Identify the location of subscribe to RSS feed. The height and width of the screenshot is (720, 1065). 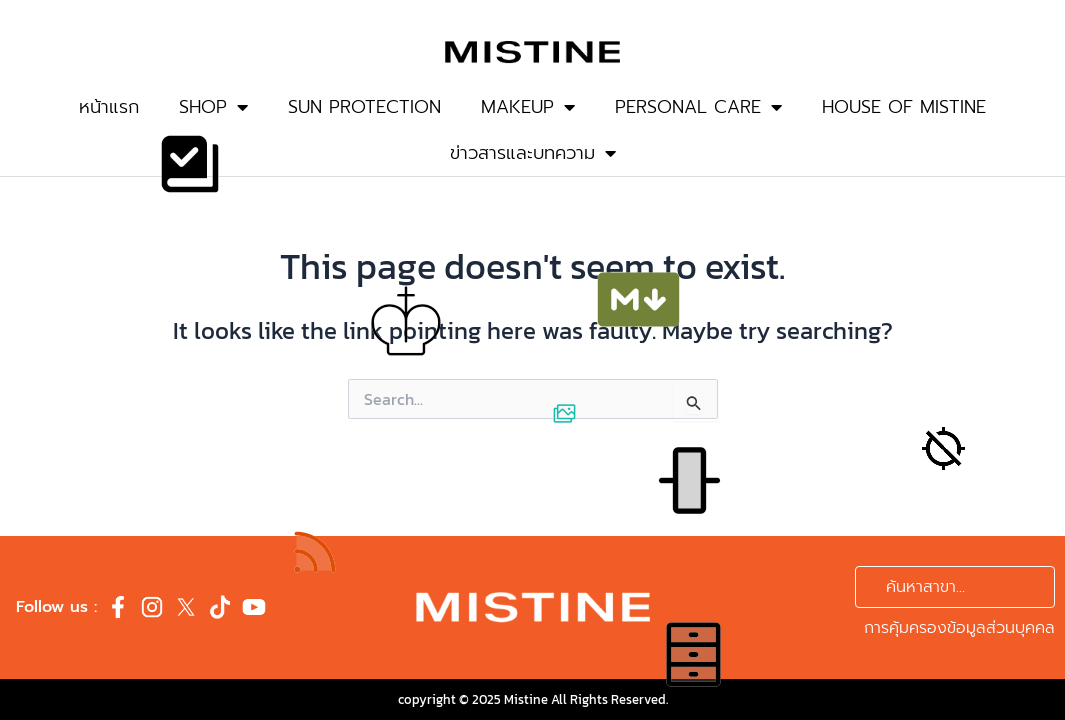
(312, 555).